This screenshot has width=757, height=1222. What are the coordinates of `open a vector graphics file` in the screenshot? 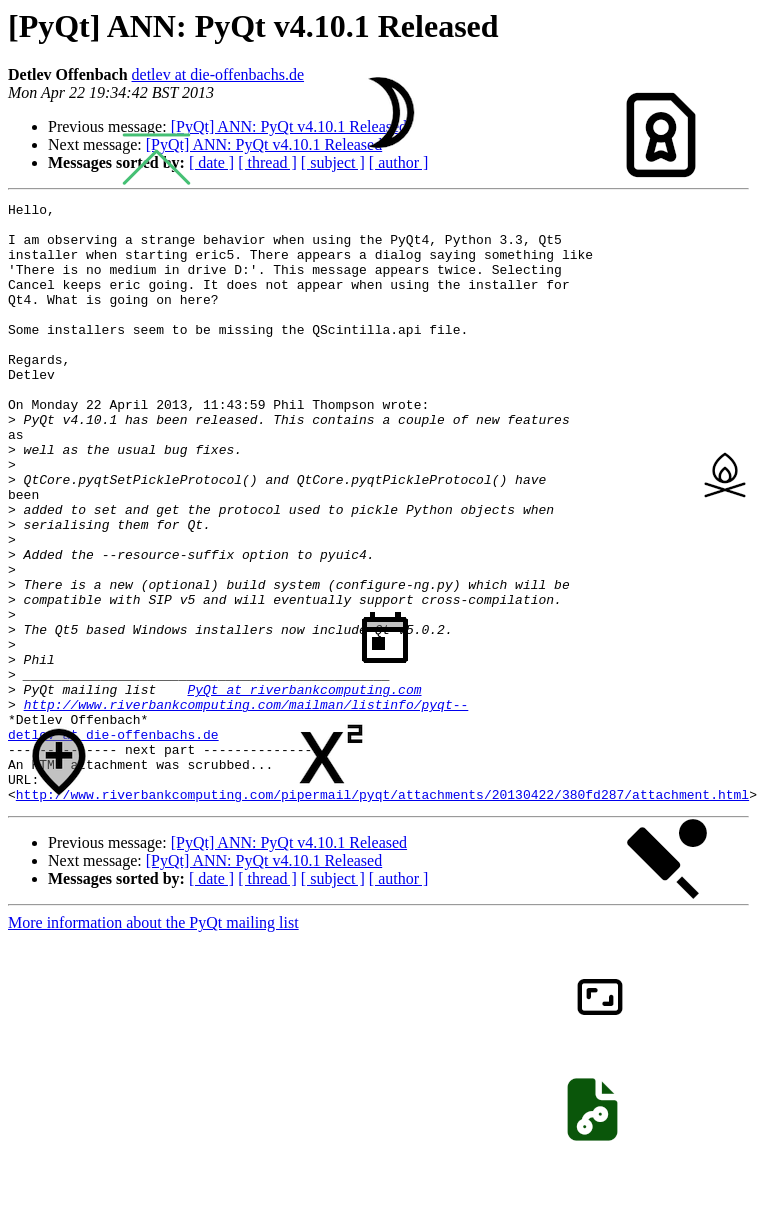 It's located at (592, 1109).